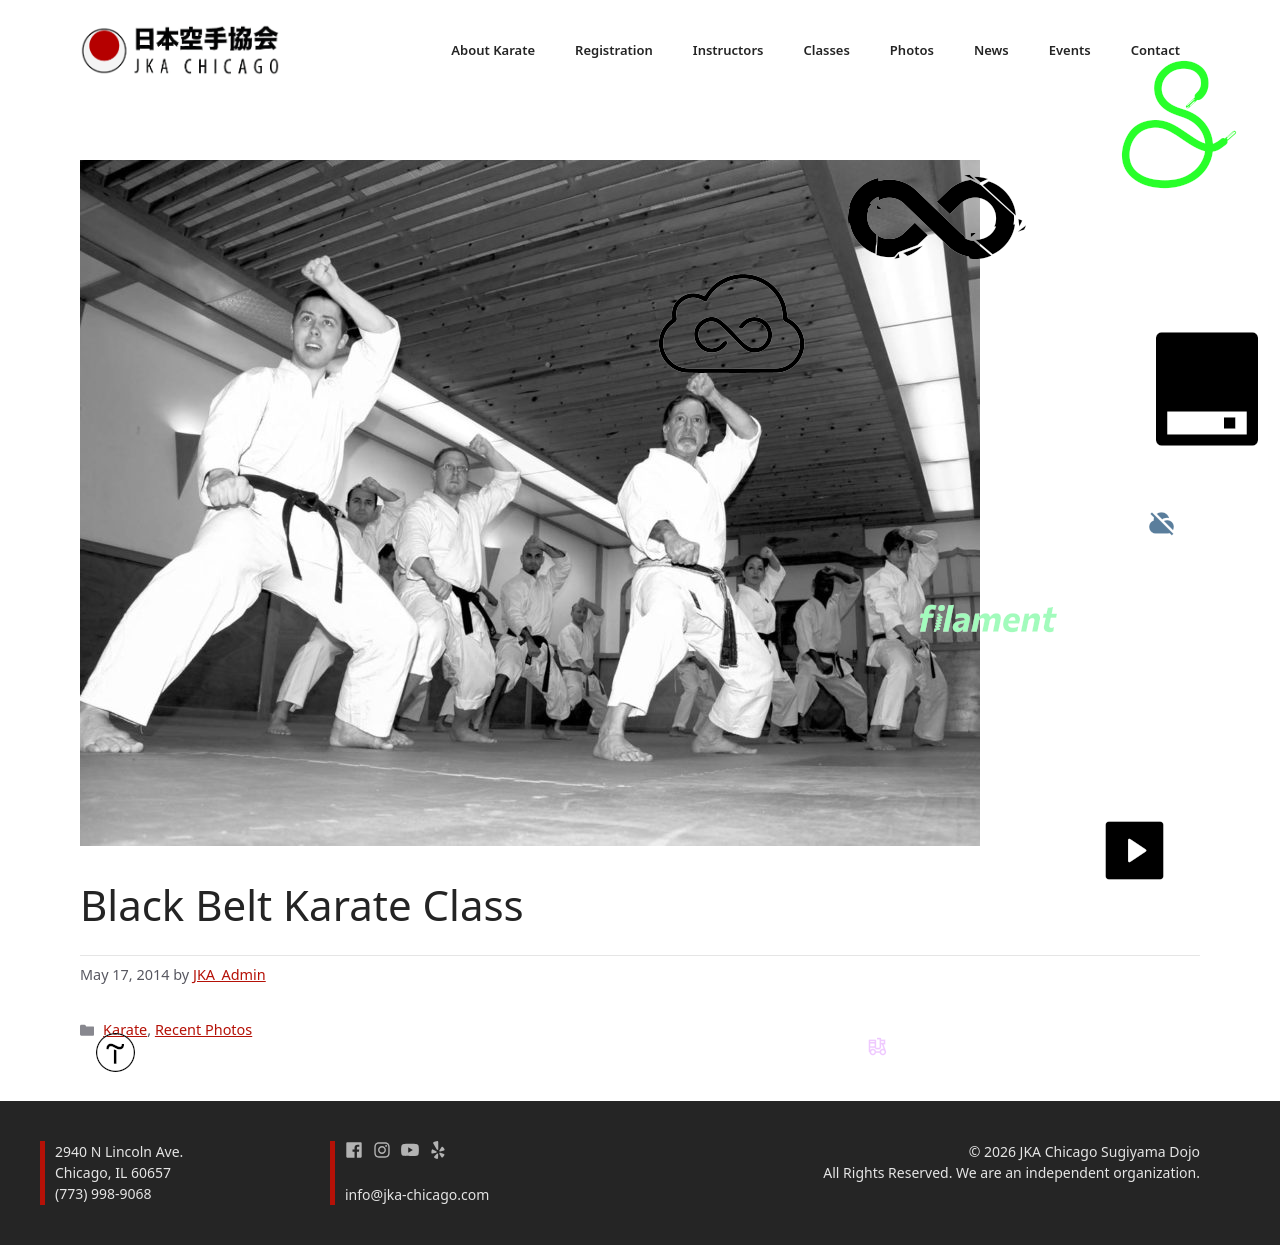 Image resolution: width=1280 pixels, height=1245 pixels. I want to click on filament brand logo, so click(988, 618).